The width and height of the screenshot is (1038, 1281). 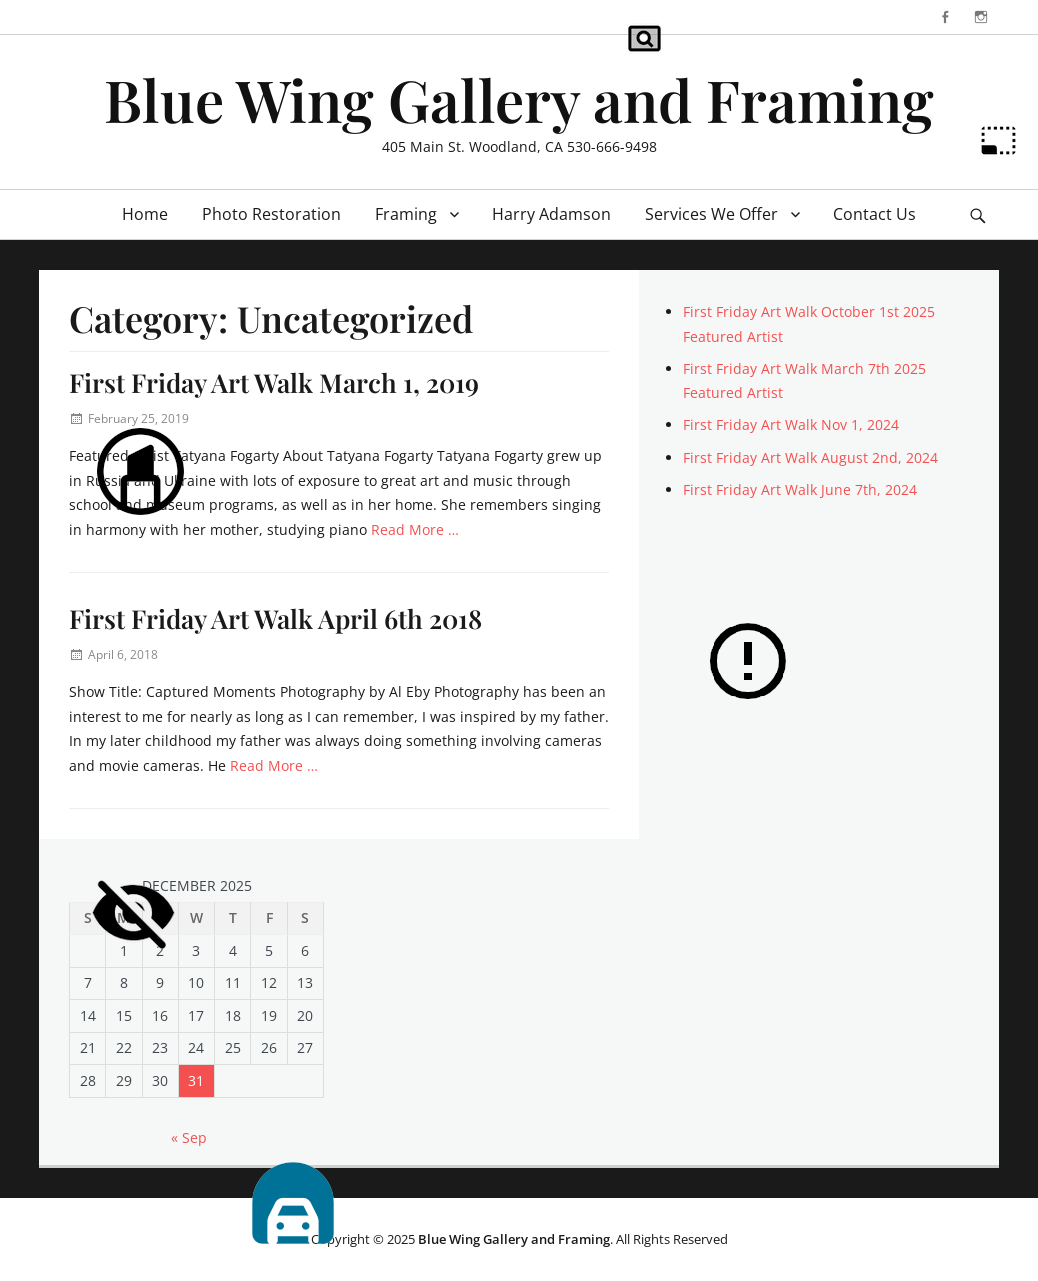 What do you see at coordinates (293, 1203) in the screenshot?
I see `indicates tunnel or underground passage ahead` at bounding box center [293, 1203].